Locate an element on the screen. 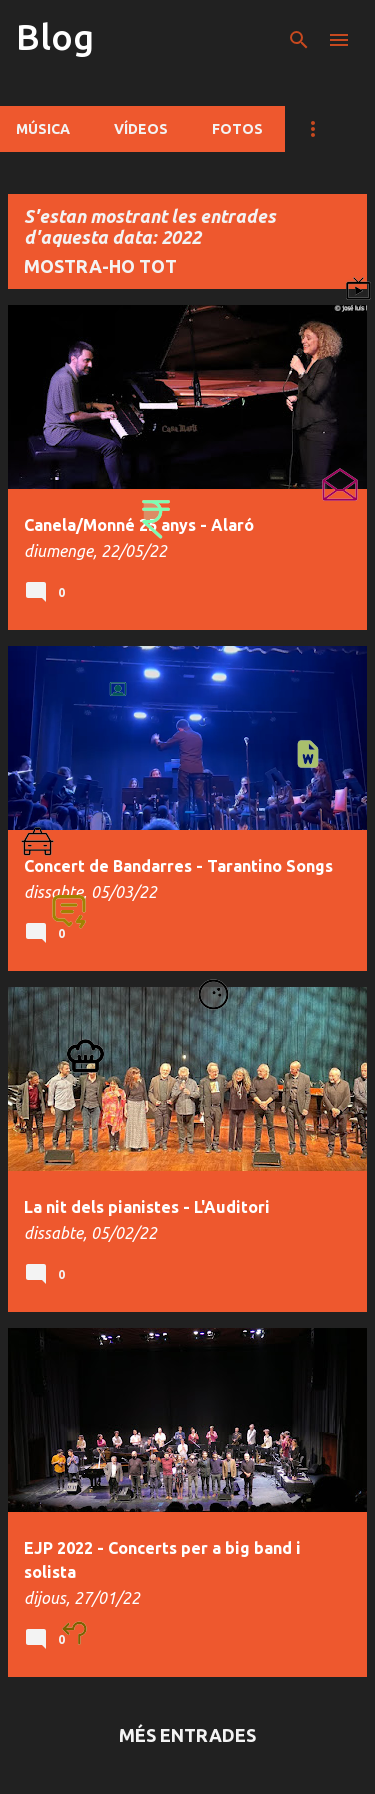 The height and width of the screenshot is (1794, 375). take the left exit at the roundabout is located at coordinates (74, 1632).